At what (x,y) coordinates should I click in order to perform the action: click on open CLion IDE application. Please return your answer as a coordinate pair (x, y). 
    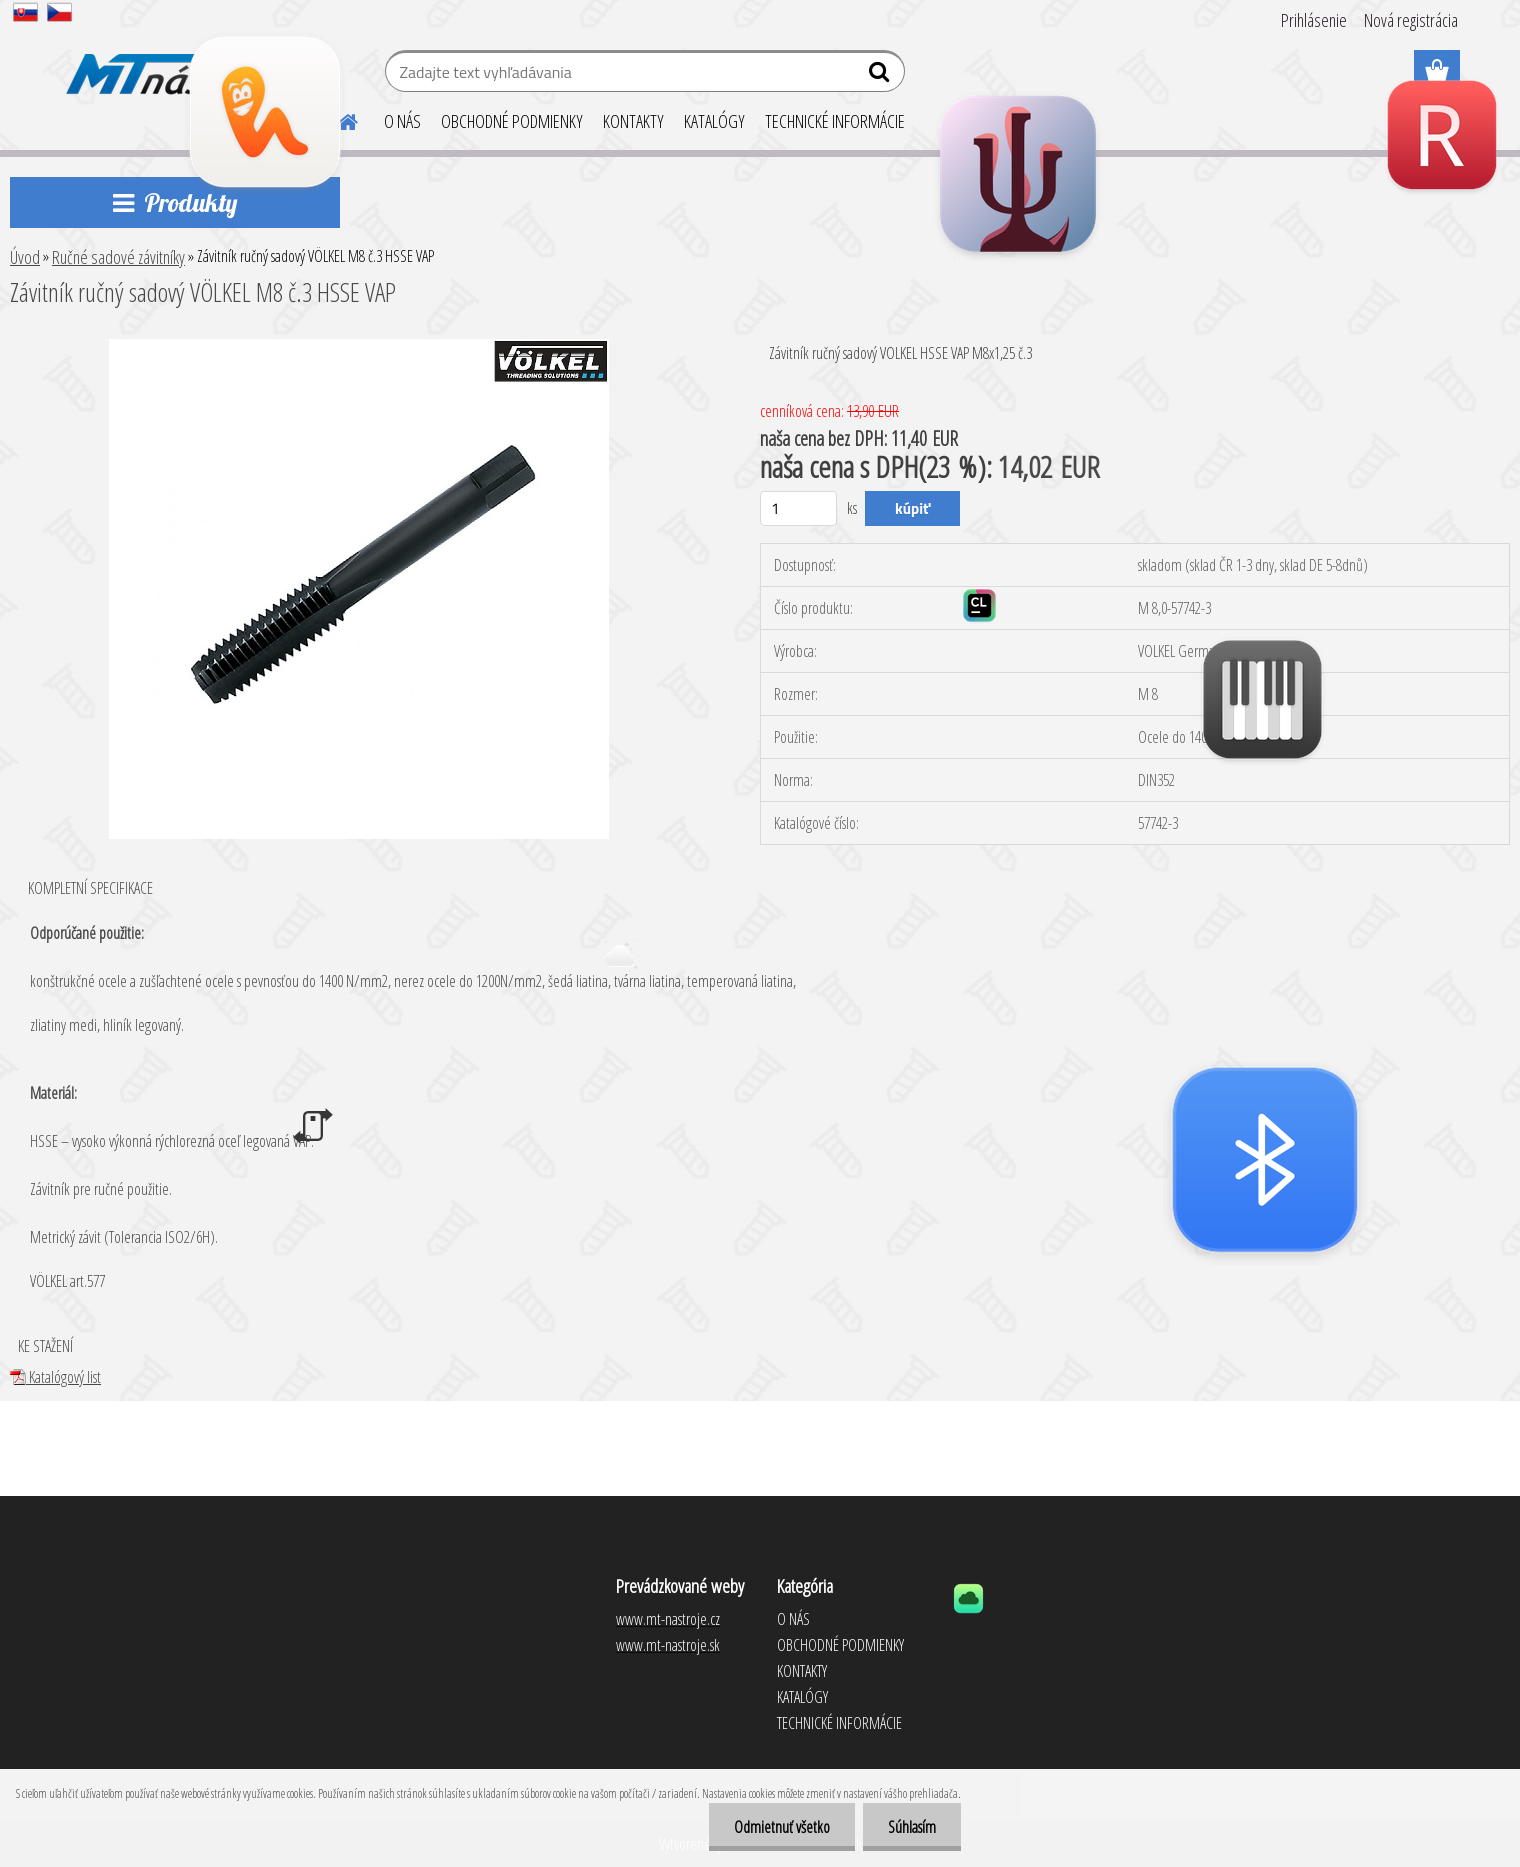
    Looking at the image, I should click on (979, 605).